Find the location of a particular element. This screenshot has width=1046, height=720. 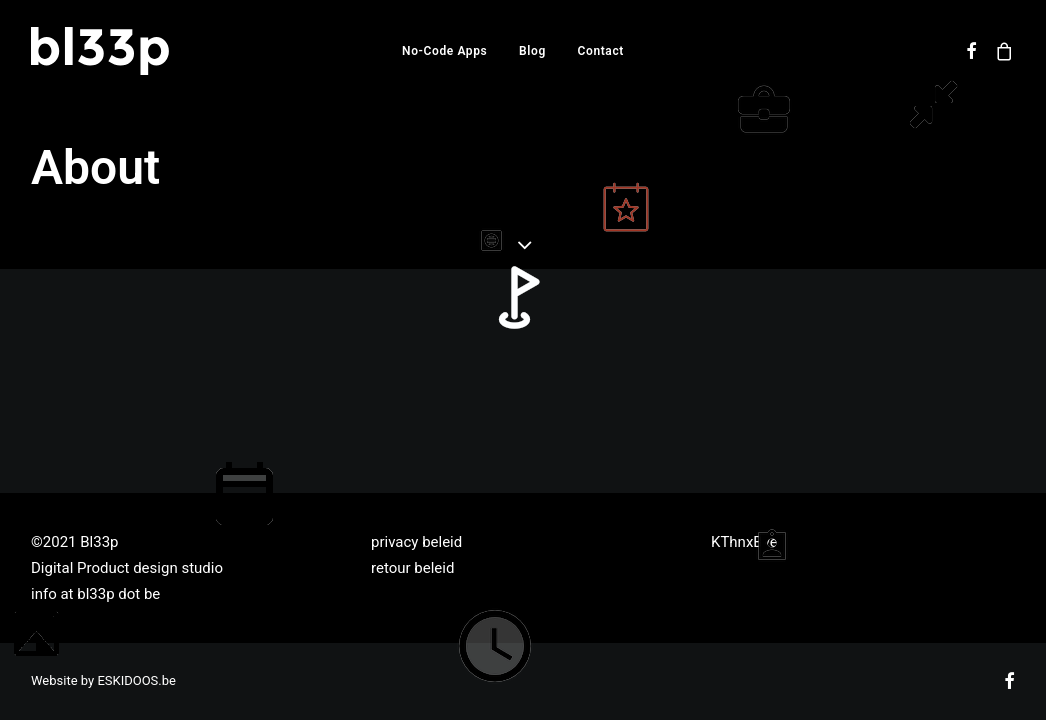

add an event to your calendar is located at coordinates (244, 496).